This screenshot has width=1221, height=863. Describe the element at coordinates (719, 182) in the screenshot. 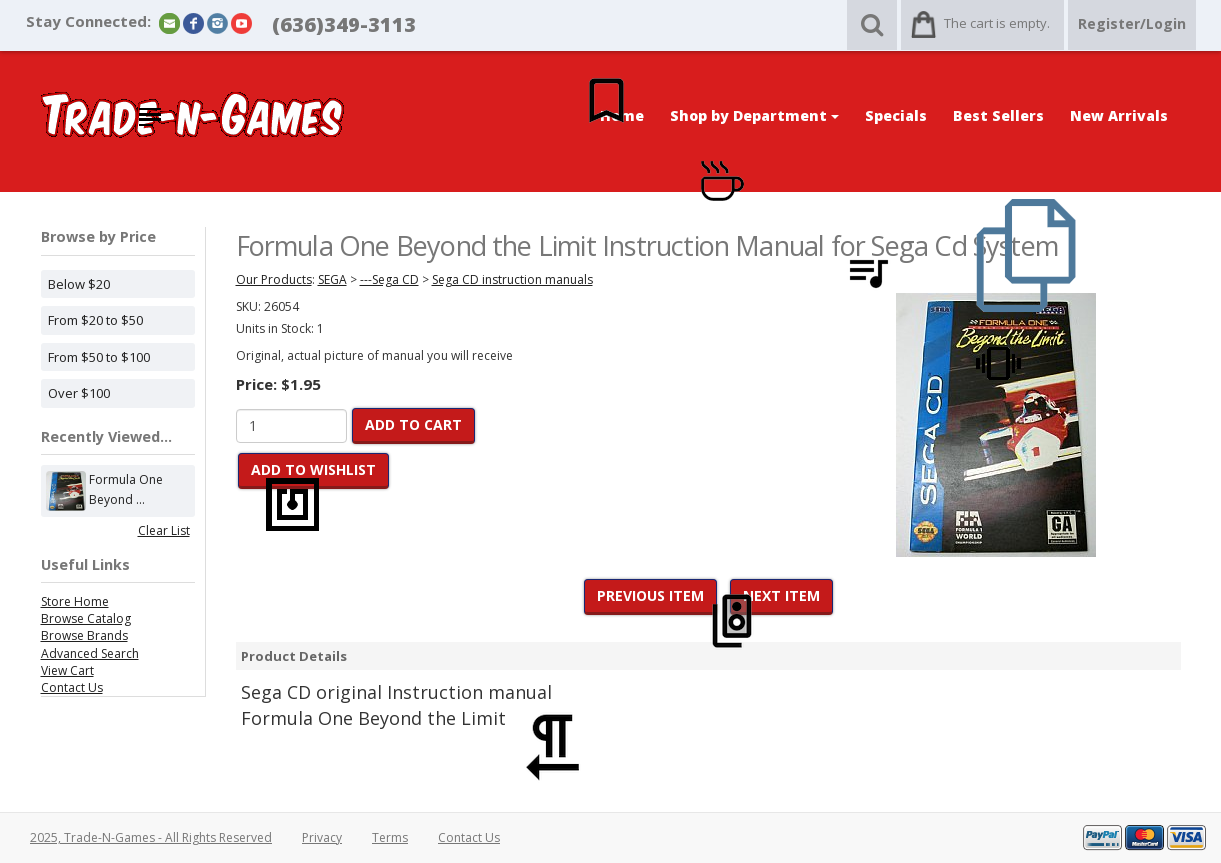

I see `take a coffee break or pause work` at that location.